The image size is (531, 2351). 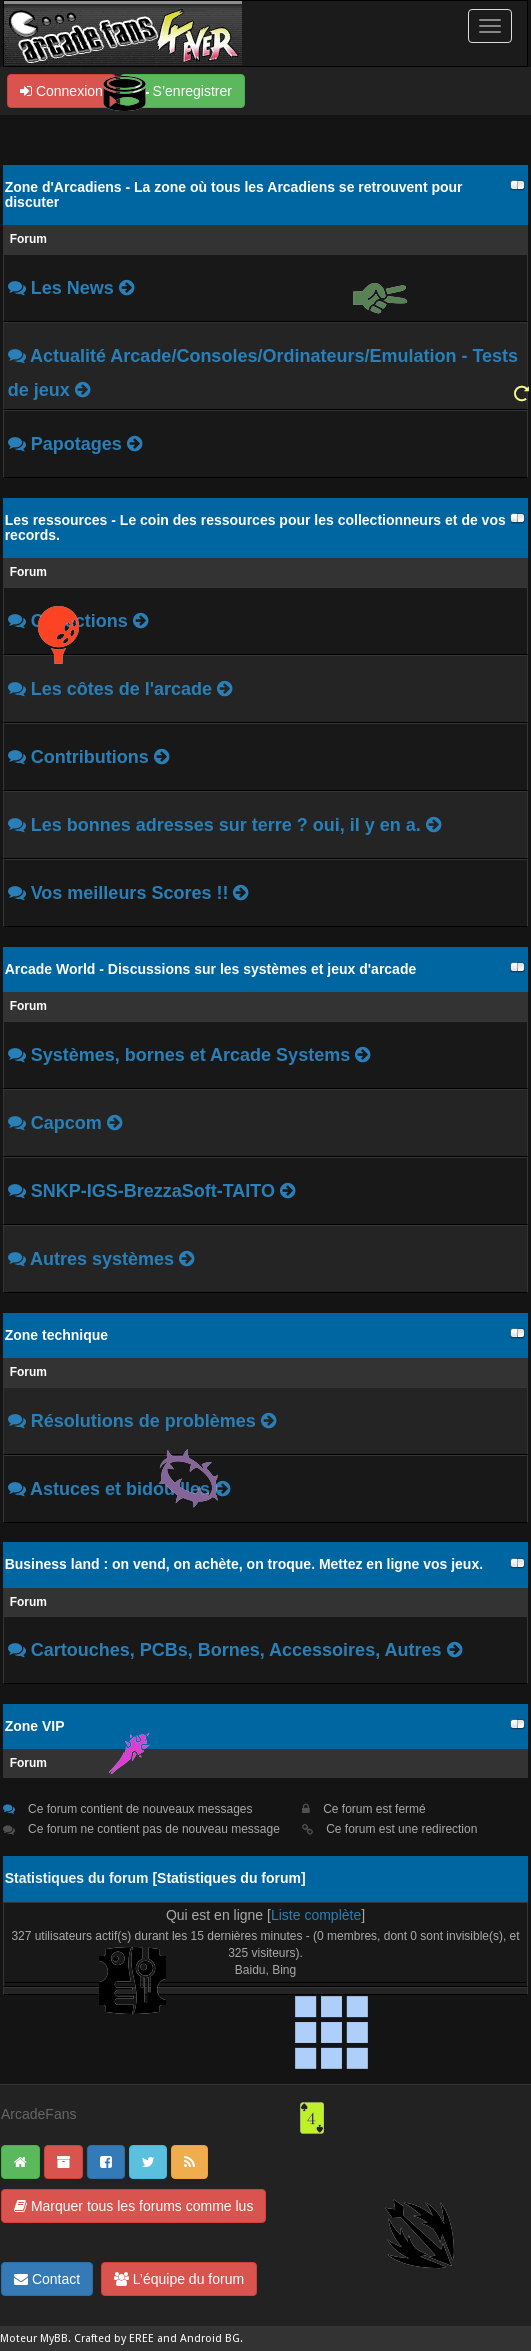 What do you see at coordinates (521, 393) in the screenshot?
I see `rotate object clockwise` at bounding box center [521, 393].